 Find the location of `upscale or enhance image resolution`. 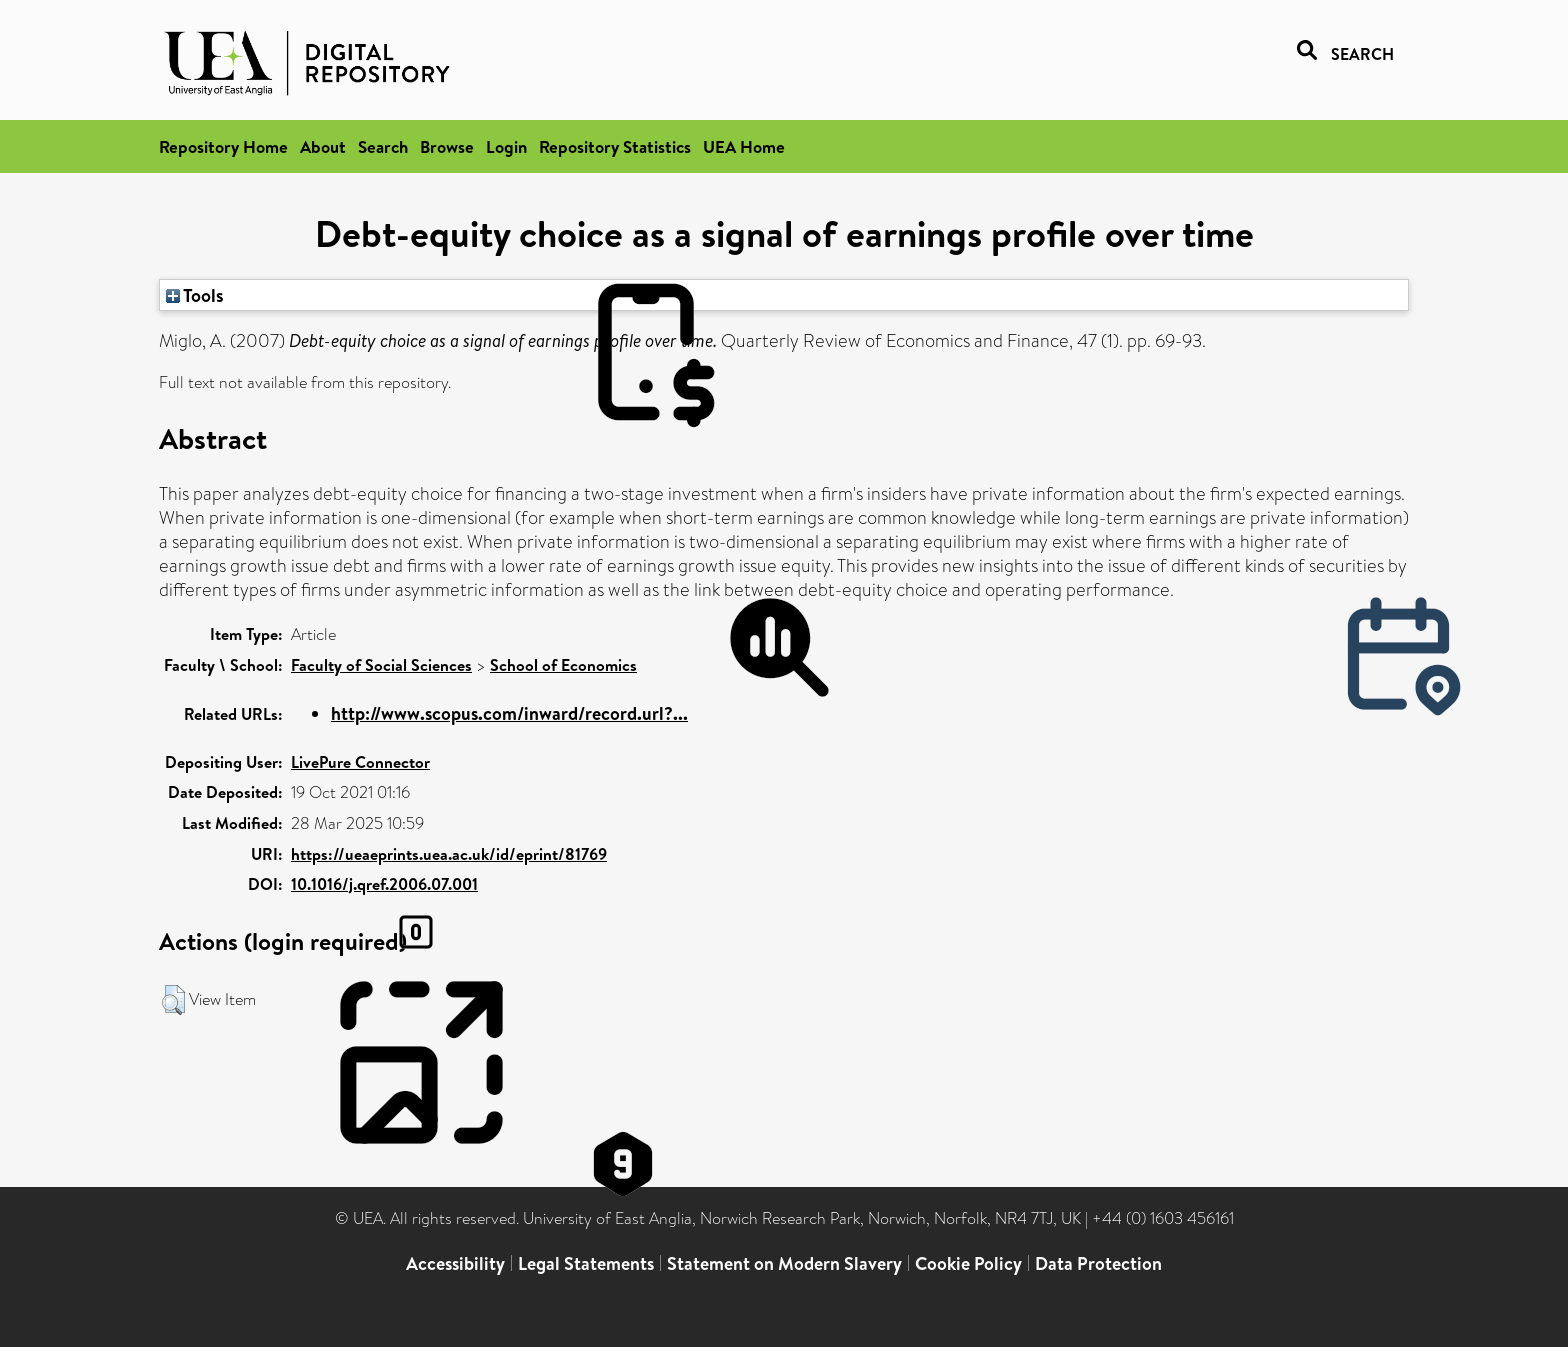

upscale or enhance image resolution is located at coordinates (421, 1062).